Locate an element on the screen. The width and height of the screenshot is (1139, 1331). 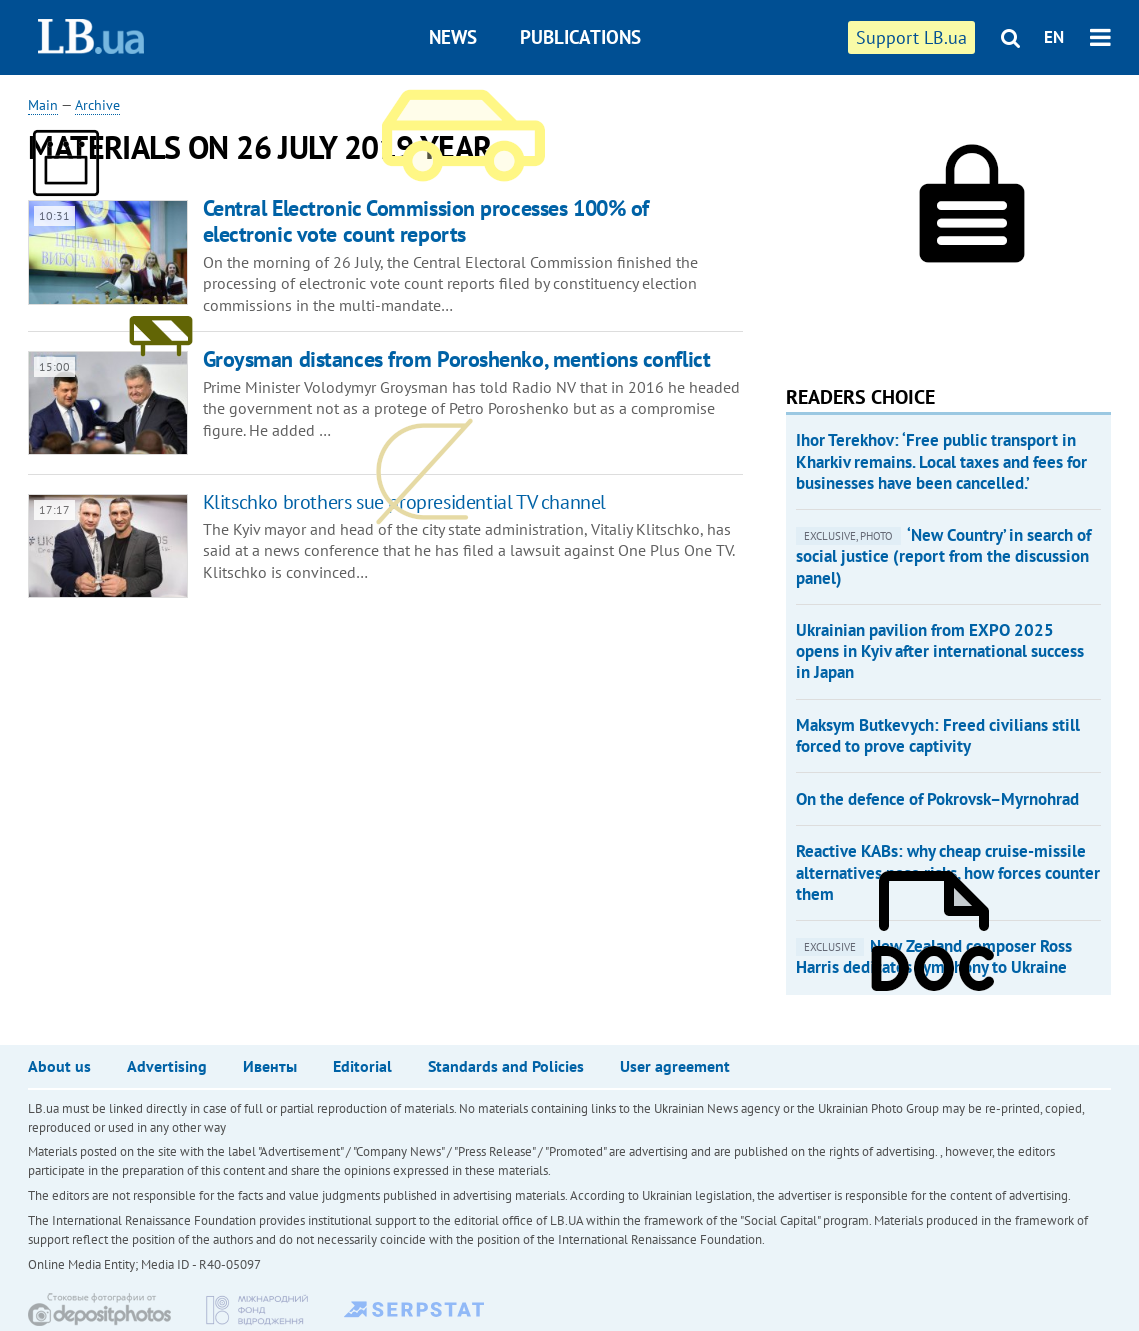
open a document file is located at coordinates (934, 936).